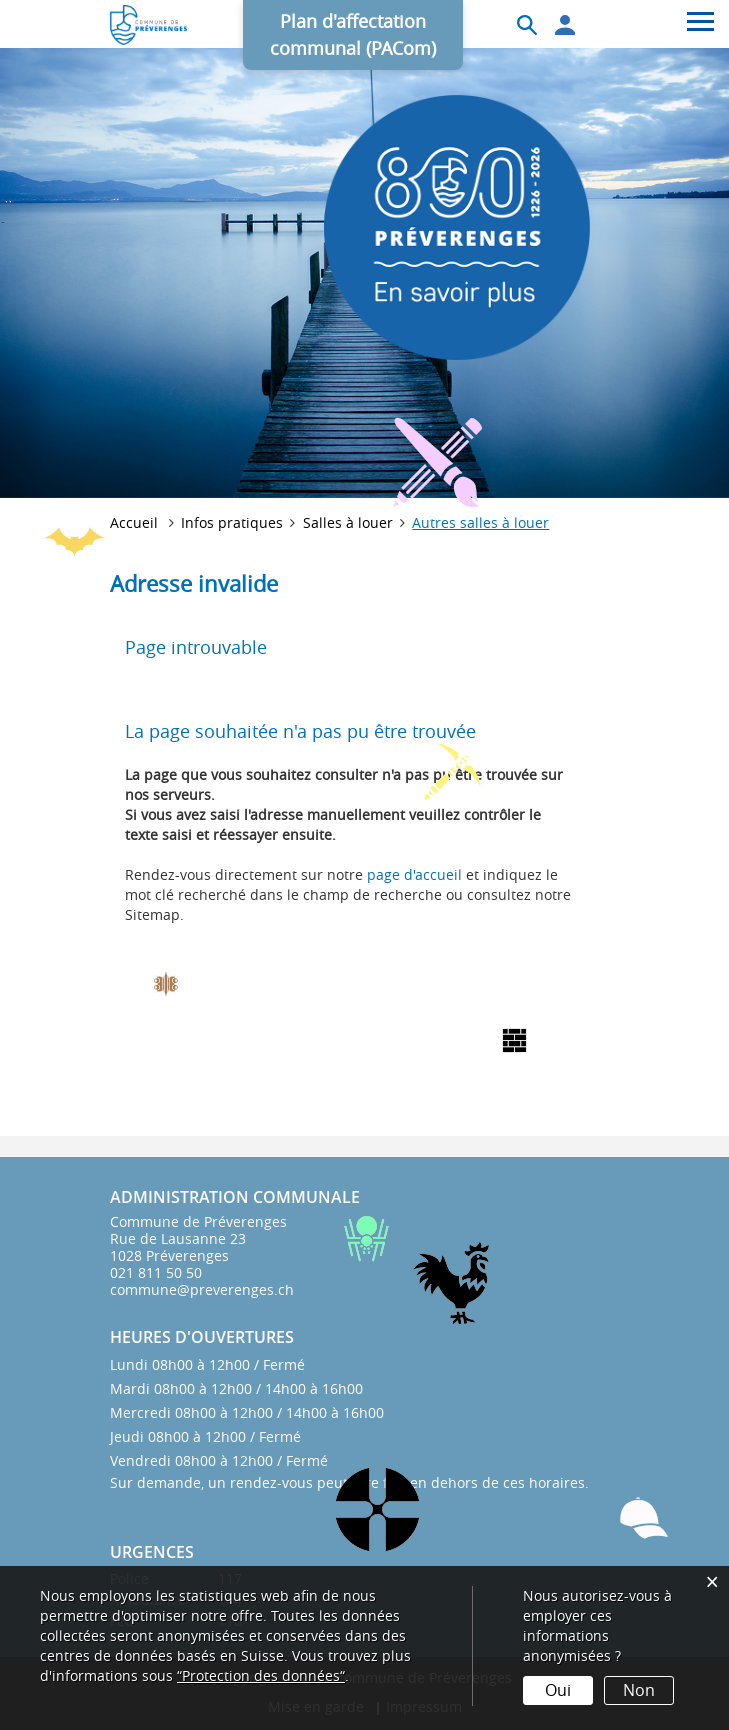 The image size is (729, 1730). What do you see at coordinates (452, 771) in the screenshot?
I see `select war pick weapon in game inventory` at bounding box center [452, 771].